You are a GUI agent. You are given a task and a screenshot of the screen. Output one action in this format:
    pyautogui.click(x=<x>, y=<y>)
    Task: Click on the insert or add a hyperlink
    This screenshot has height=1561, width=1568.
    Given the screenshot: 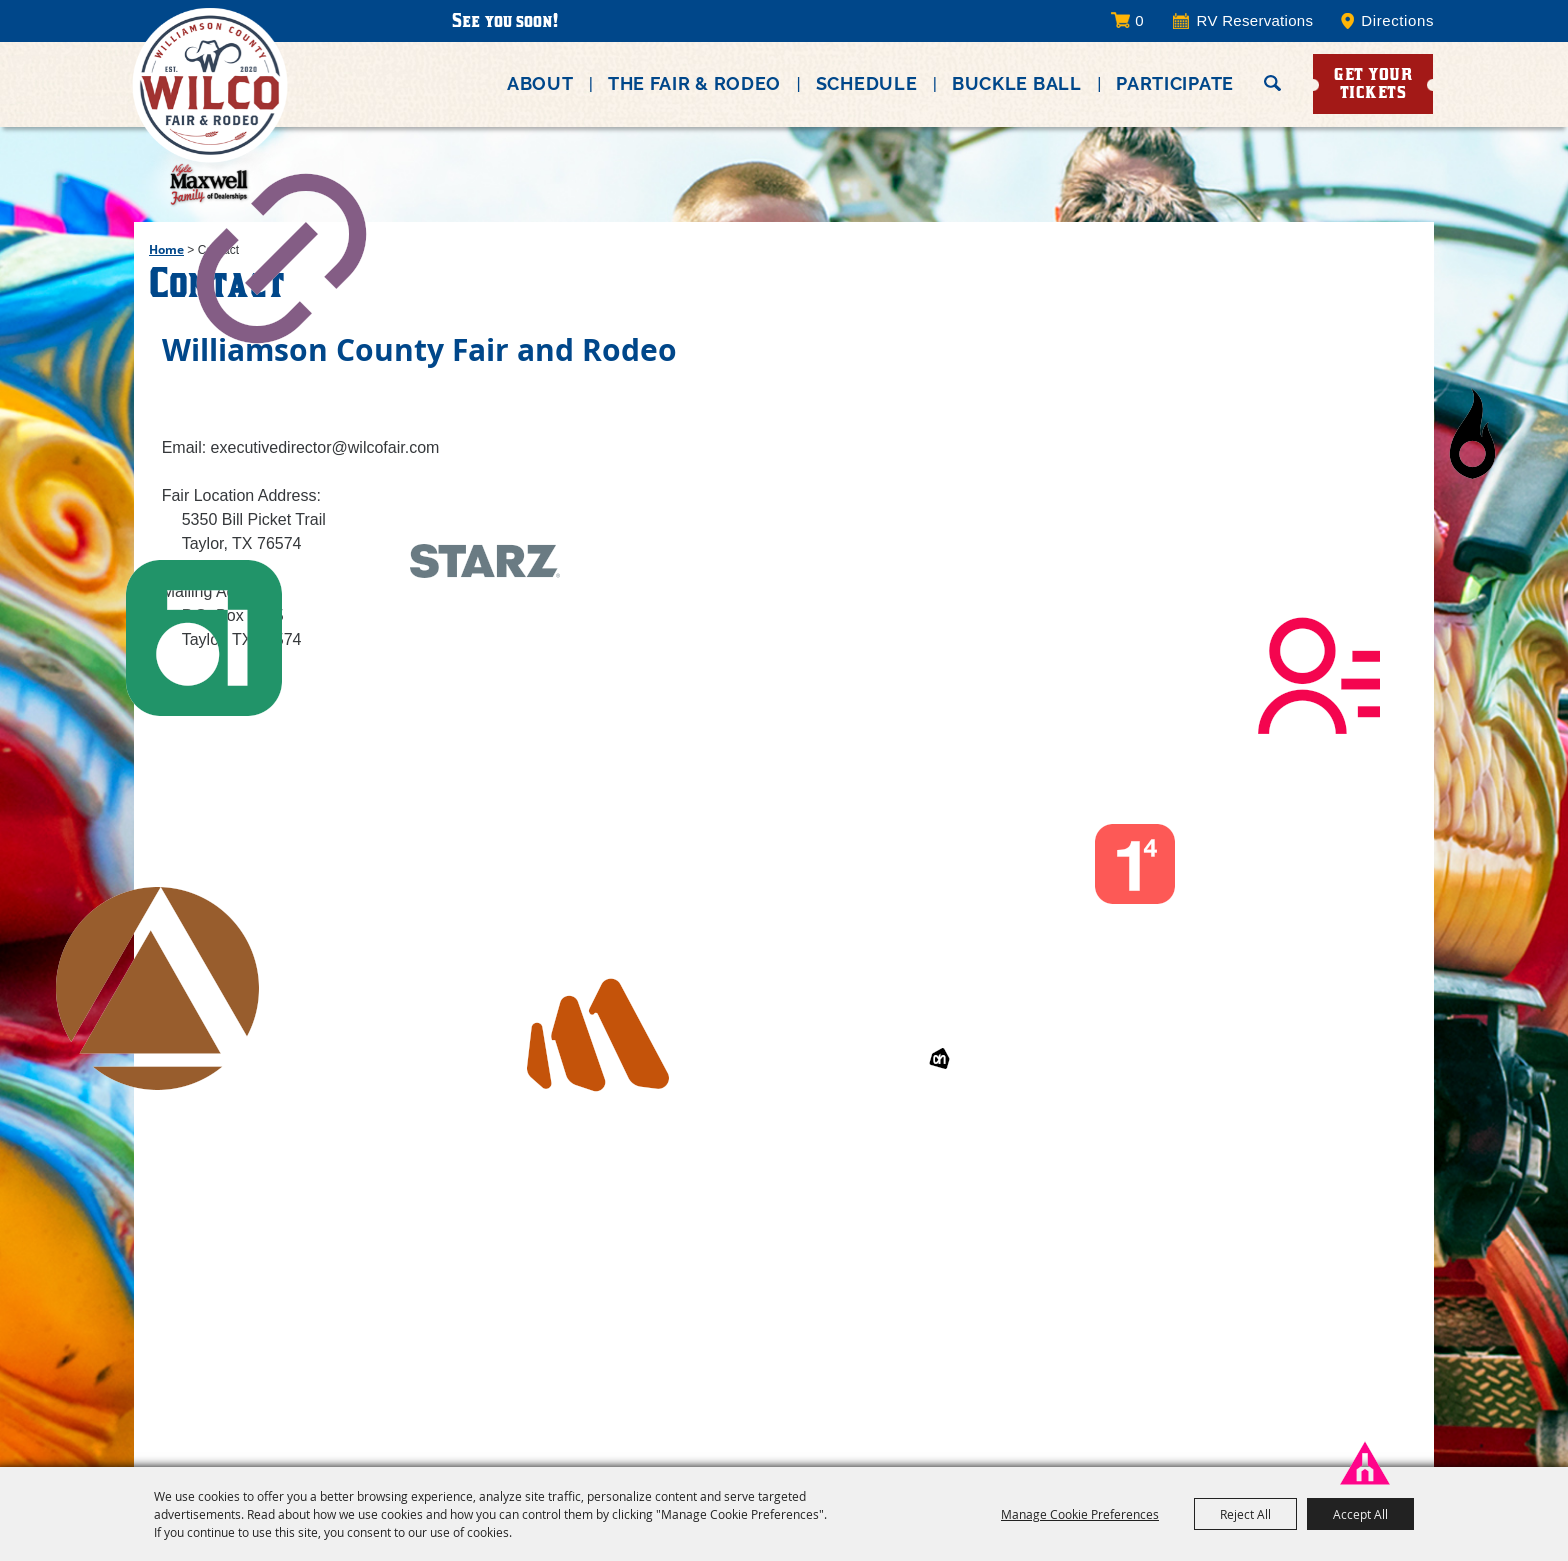 What is the action you would take?
    pyautogui.click(x=281, y=258)
    